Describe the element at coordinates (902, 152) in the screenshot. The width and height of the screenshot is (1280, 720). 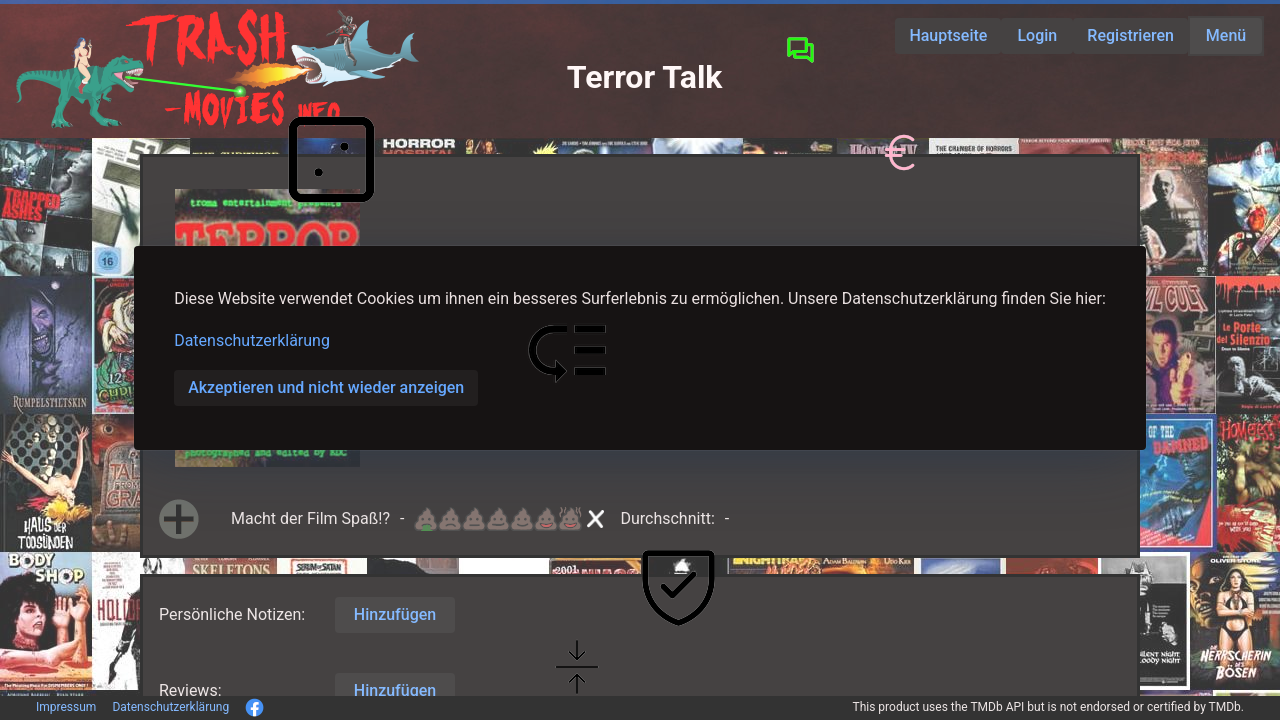
I see `view prices in euros` at that location.